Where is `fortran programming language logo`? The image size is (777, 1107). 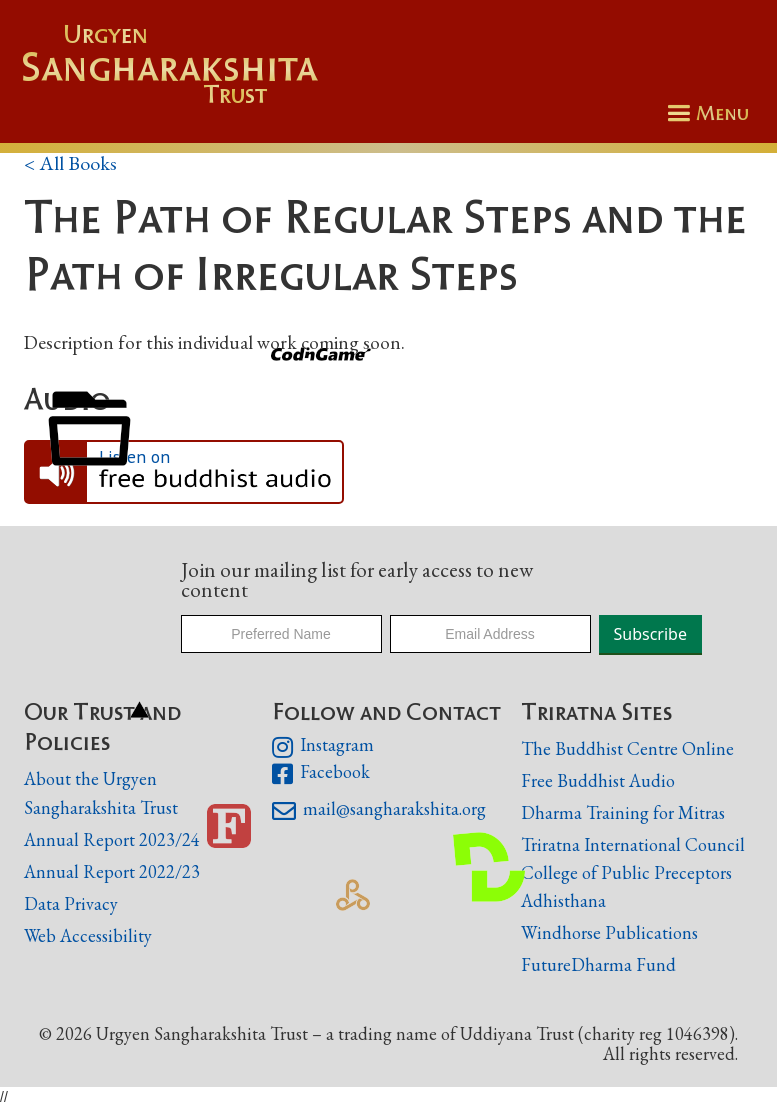 fortran programming language logo is located at coordinates (229, 826).